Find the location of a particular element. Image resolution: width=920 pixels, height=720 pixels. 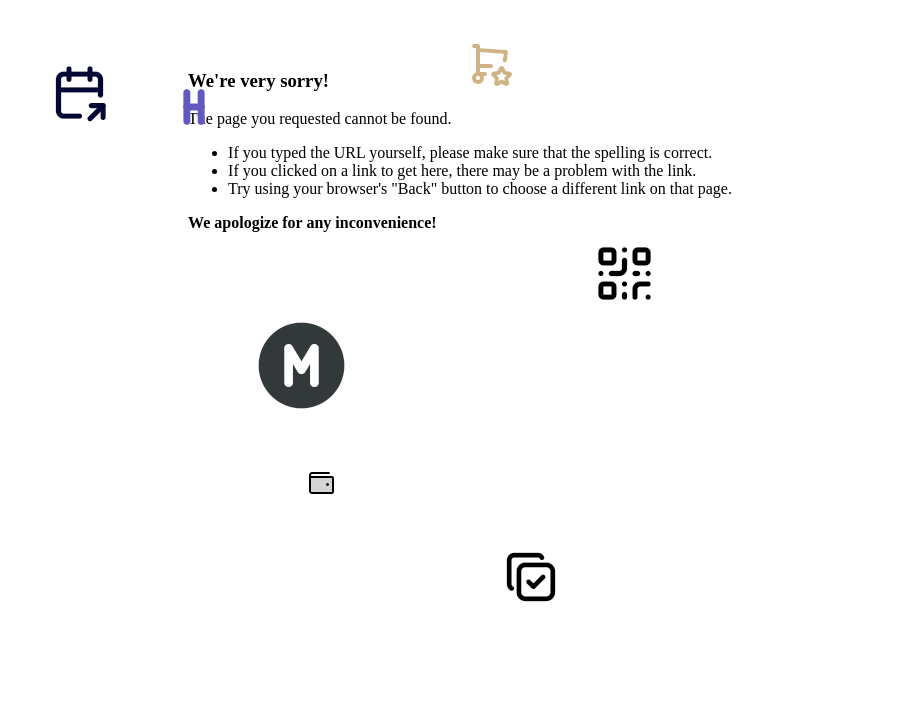

indicates heading or header formatting option is located at coordinates (194, 107).